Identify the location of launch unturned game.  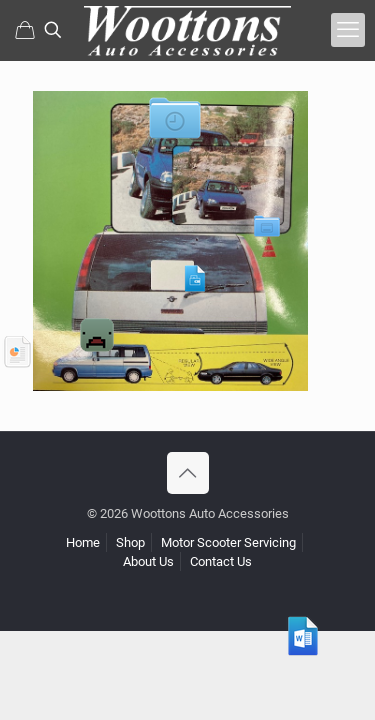
(97, 335).